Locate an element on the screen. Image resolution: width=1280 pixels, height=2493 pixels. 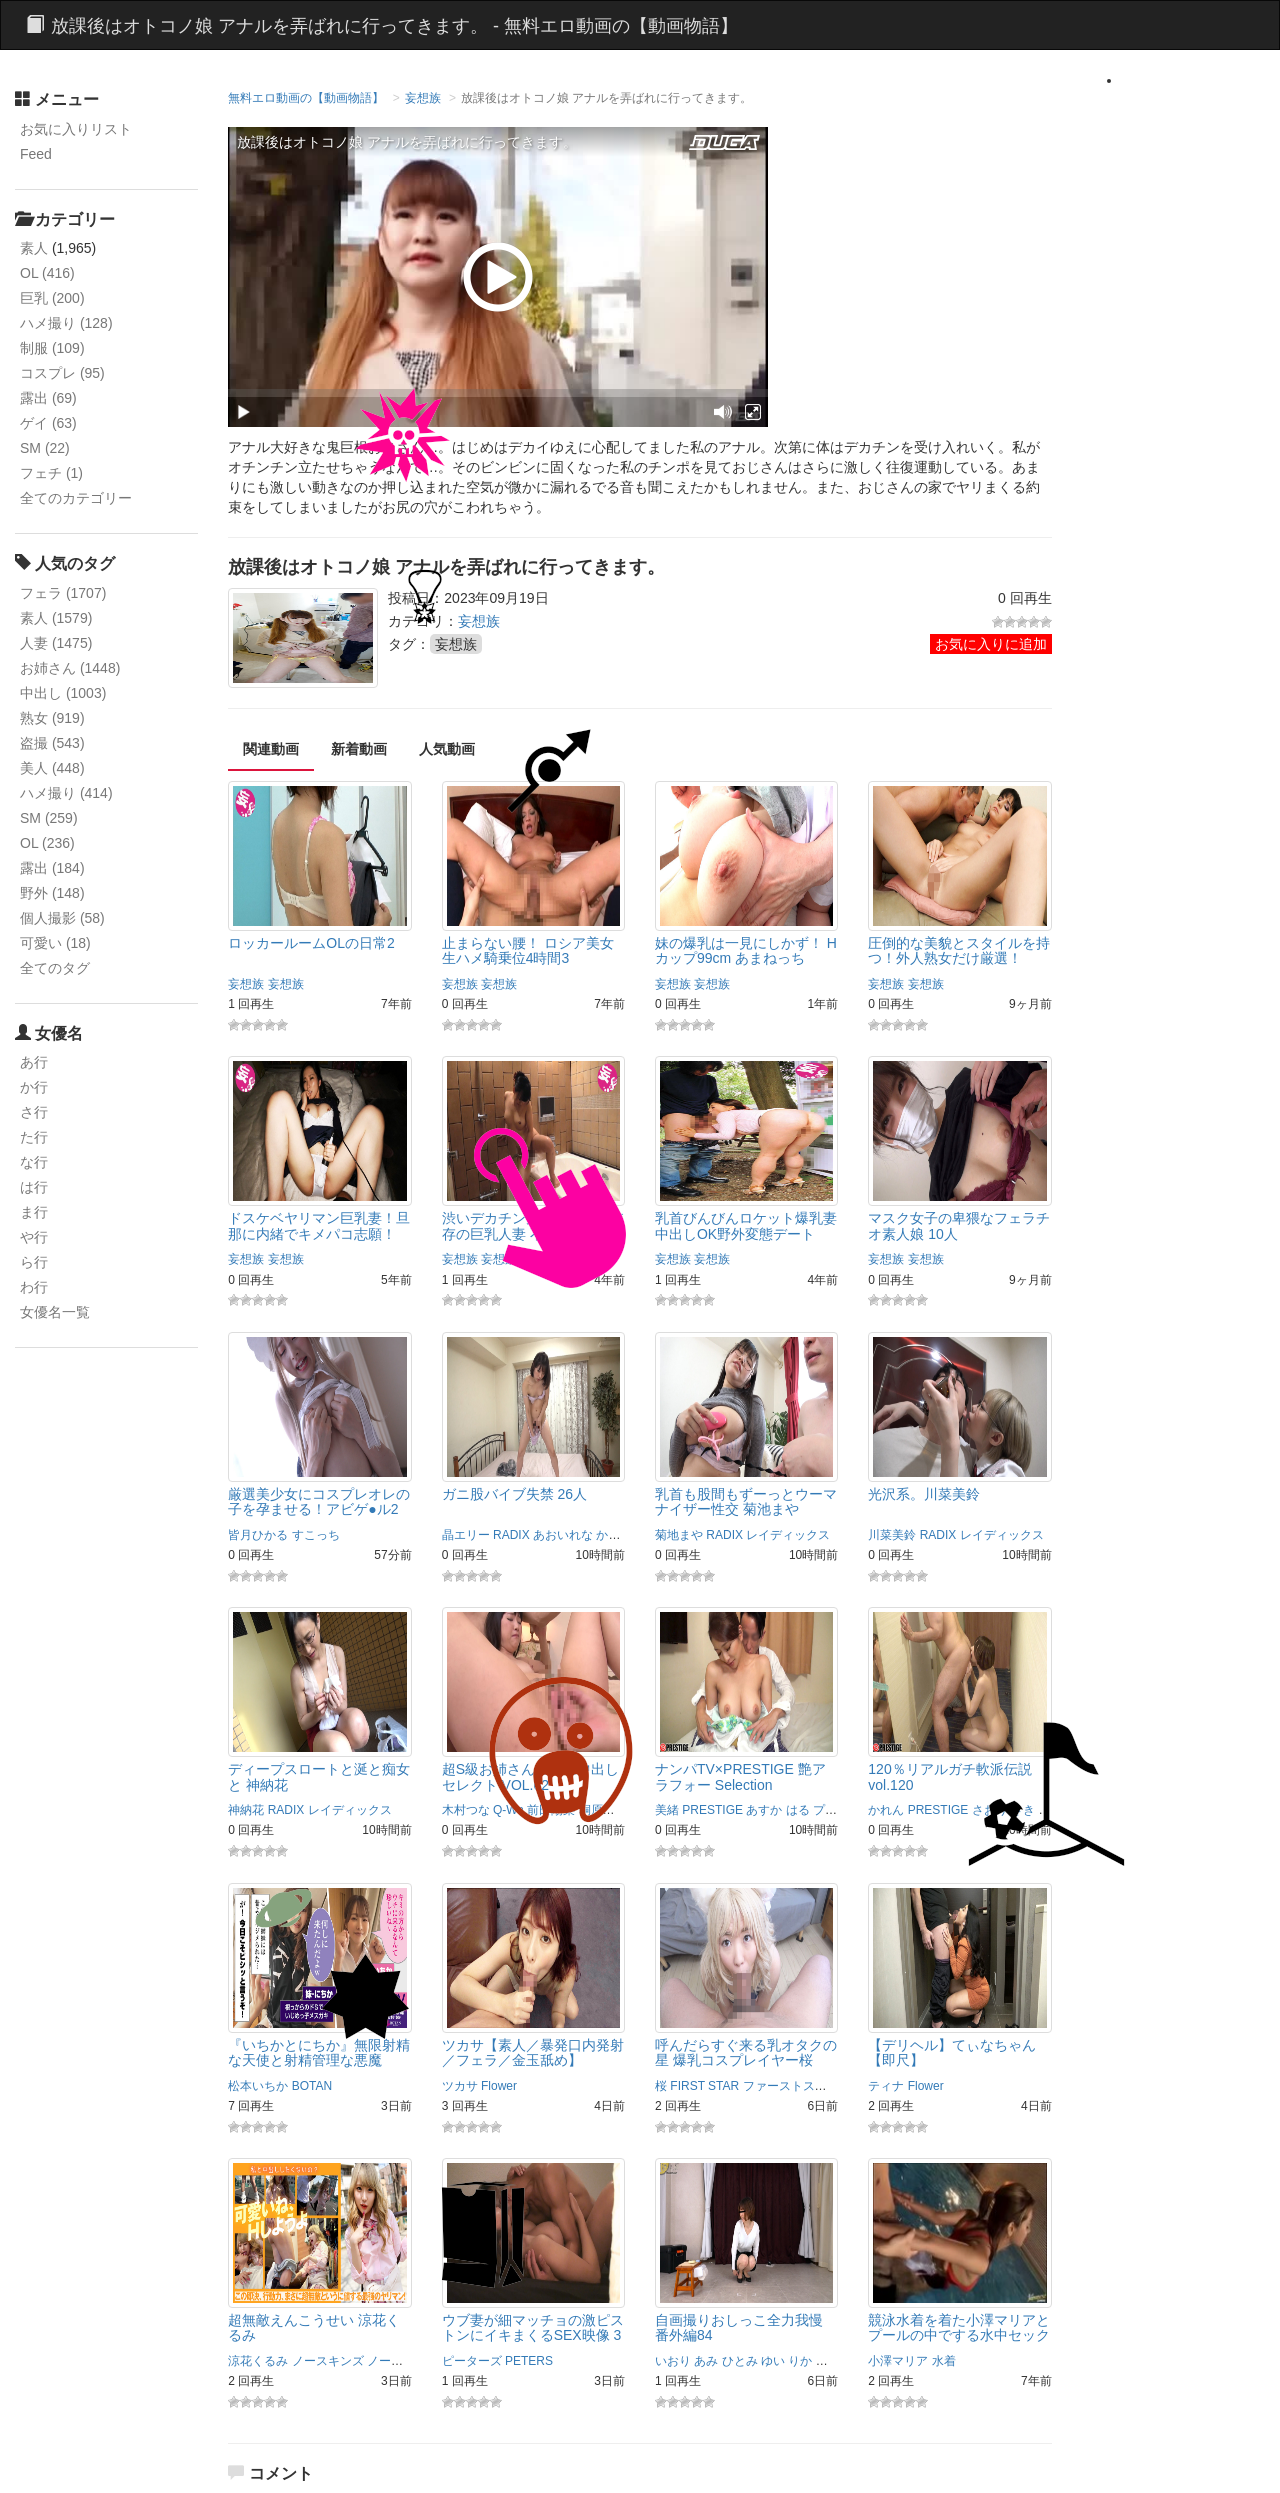
the mighty boosh comedy series logo or fan content is located at coordinates (560, 1749).